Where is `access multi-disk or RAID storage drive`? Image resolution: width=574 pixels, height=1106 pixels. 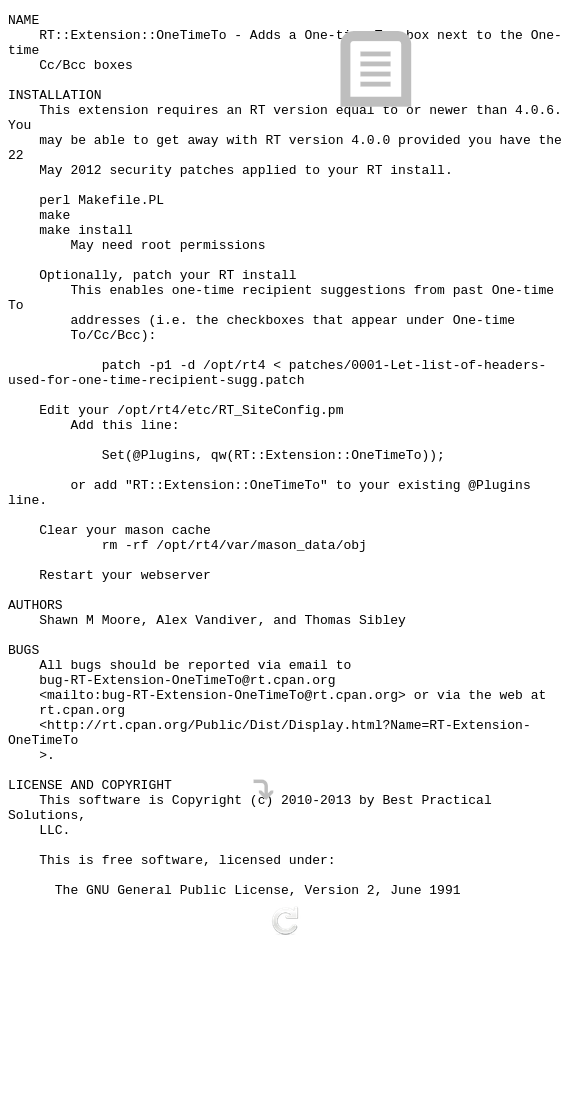
access multi-disk or RAID storage drive is located at coordinates (375, 71).